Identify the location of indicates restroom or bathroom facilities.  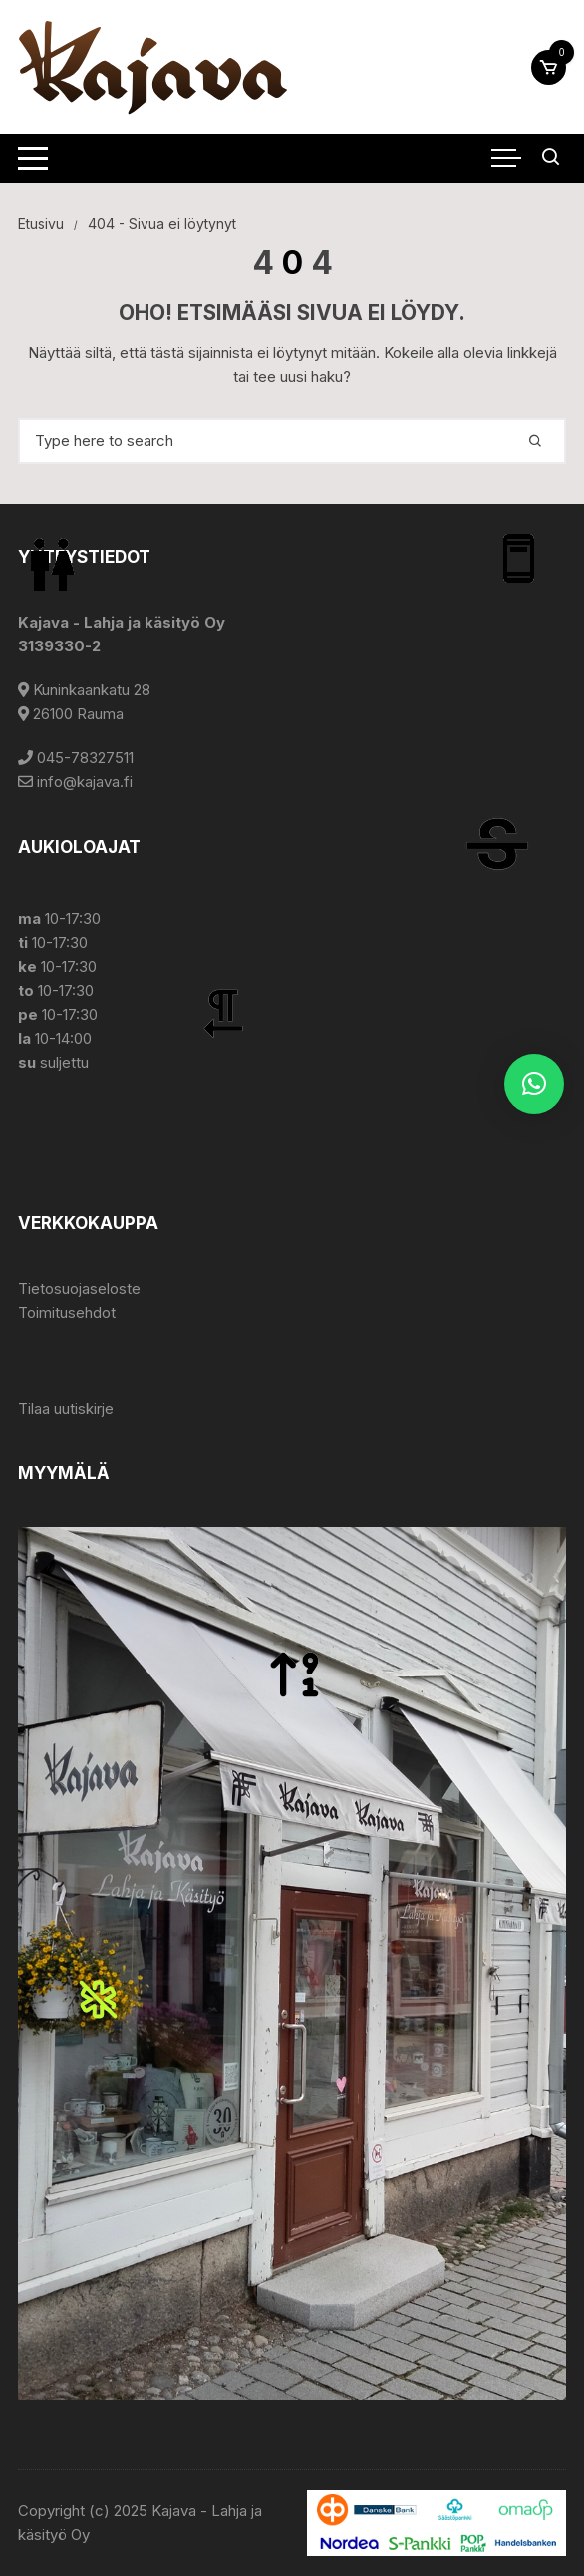
(51, 564).